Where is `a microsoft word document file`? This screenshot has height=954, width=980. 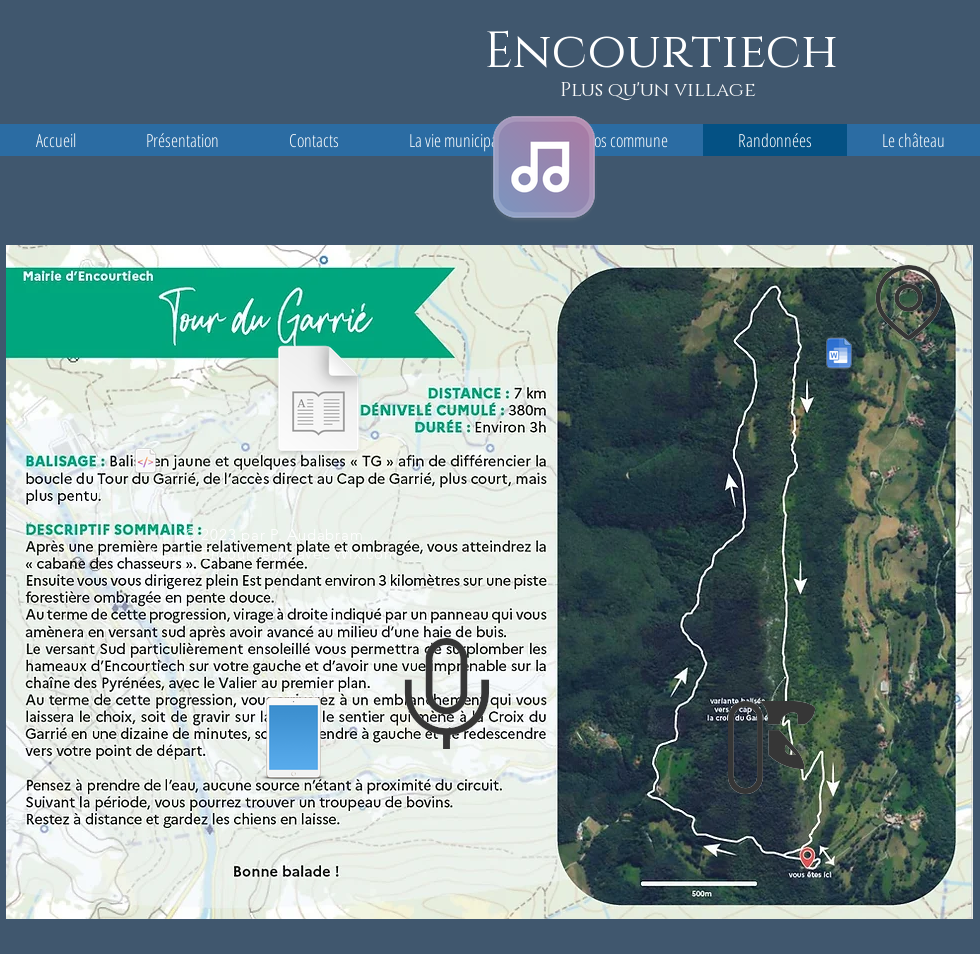 a microsoft word document file is located at coordinates (839, 353).